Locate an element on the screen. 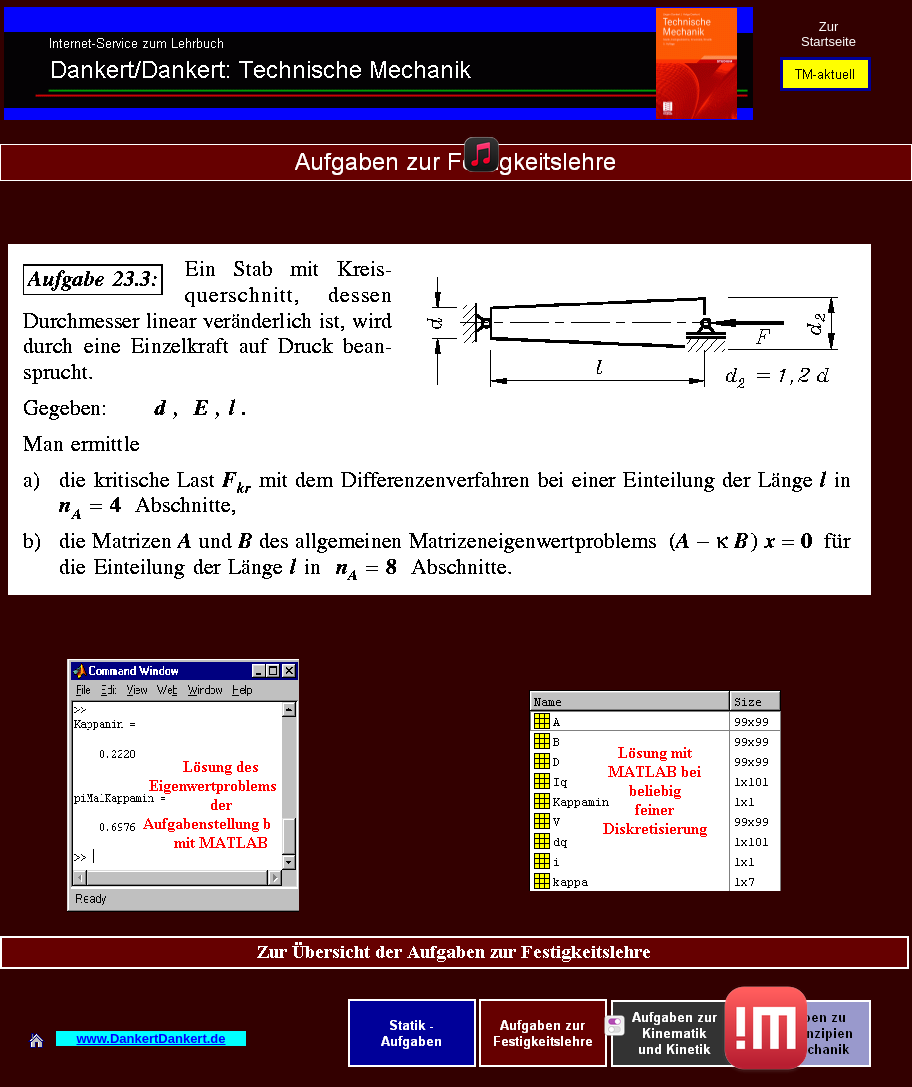  open gnome tweaks settings is located at coordinates (614, 1025).